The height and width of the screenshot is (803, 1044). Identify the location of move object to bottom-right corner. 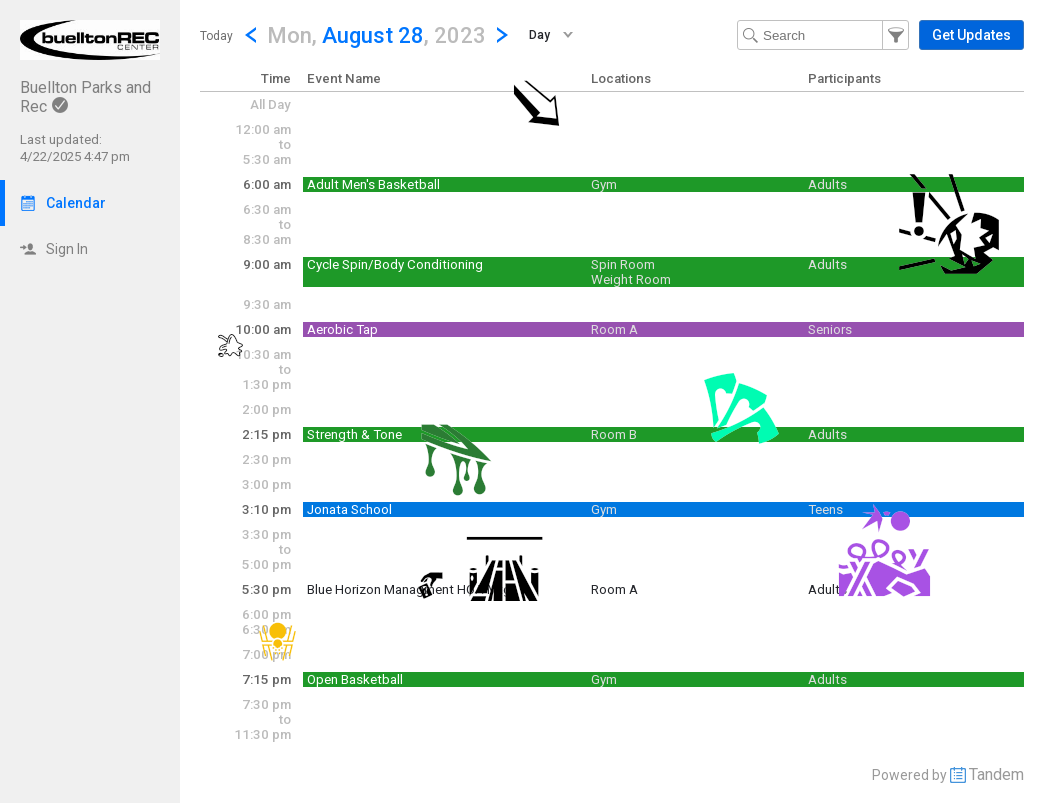
(536, 103).